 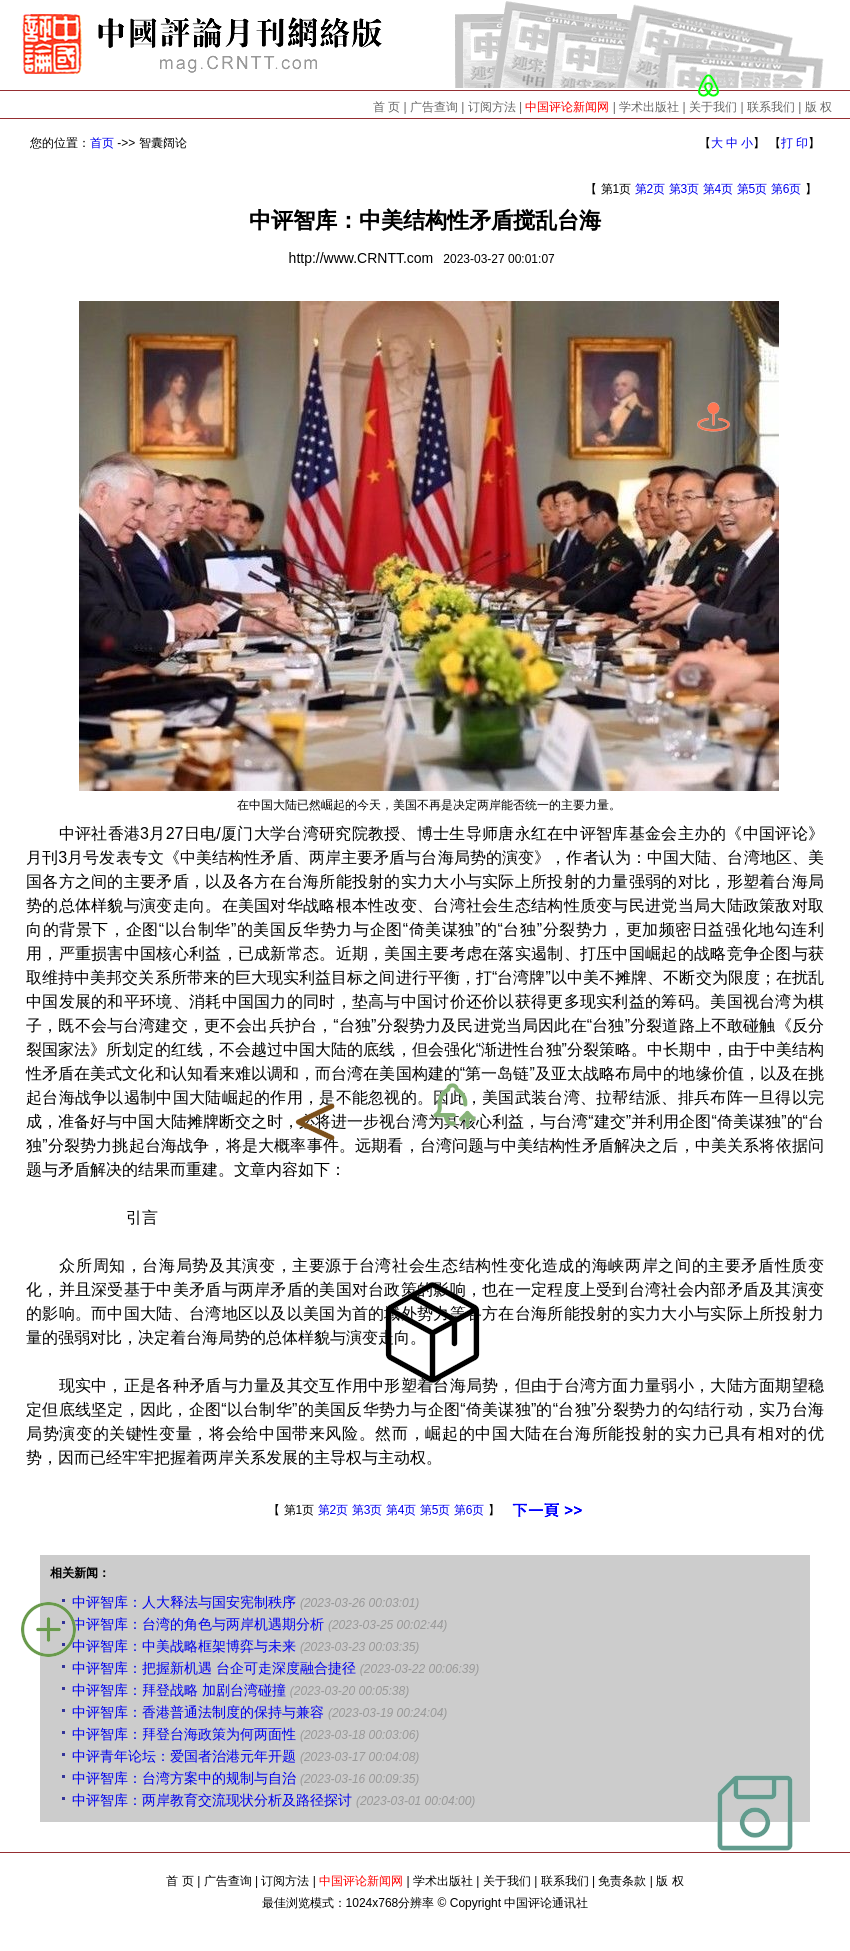 I want to click on add a new item, so click(x=48, y=1629).